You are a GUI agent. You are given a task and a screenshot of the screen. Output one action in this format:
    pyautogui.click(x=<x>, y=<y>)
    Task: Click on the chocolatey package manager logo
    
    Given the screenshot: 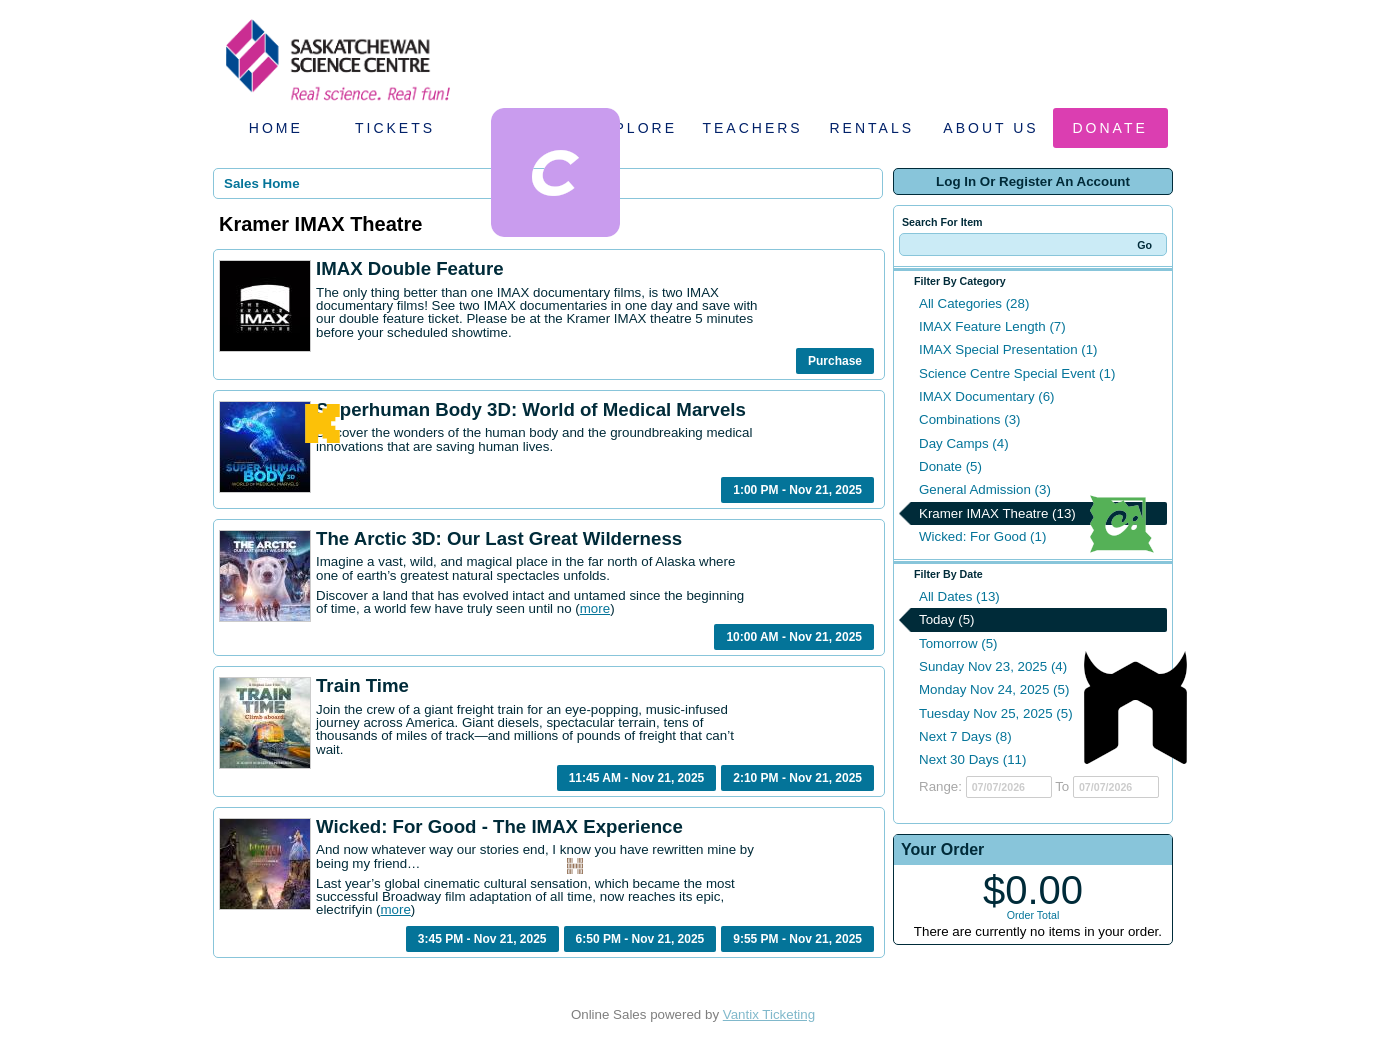 What is the action you would take?
    pyautogui.click(x=1122, y=524)
    